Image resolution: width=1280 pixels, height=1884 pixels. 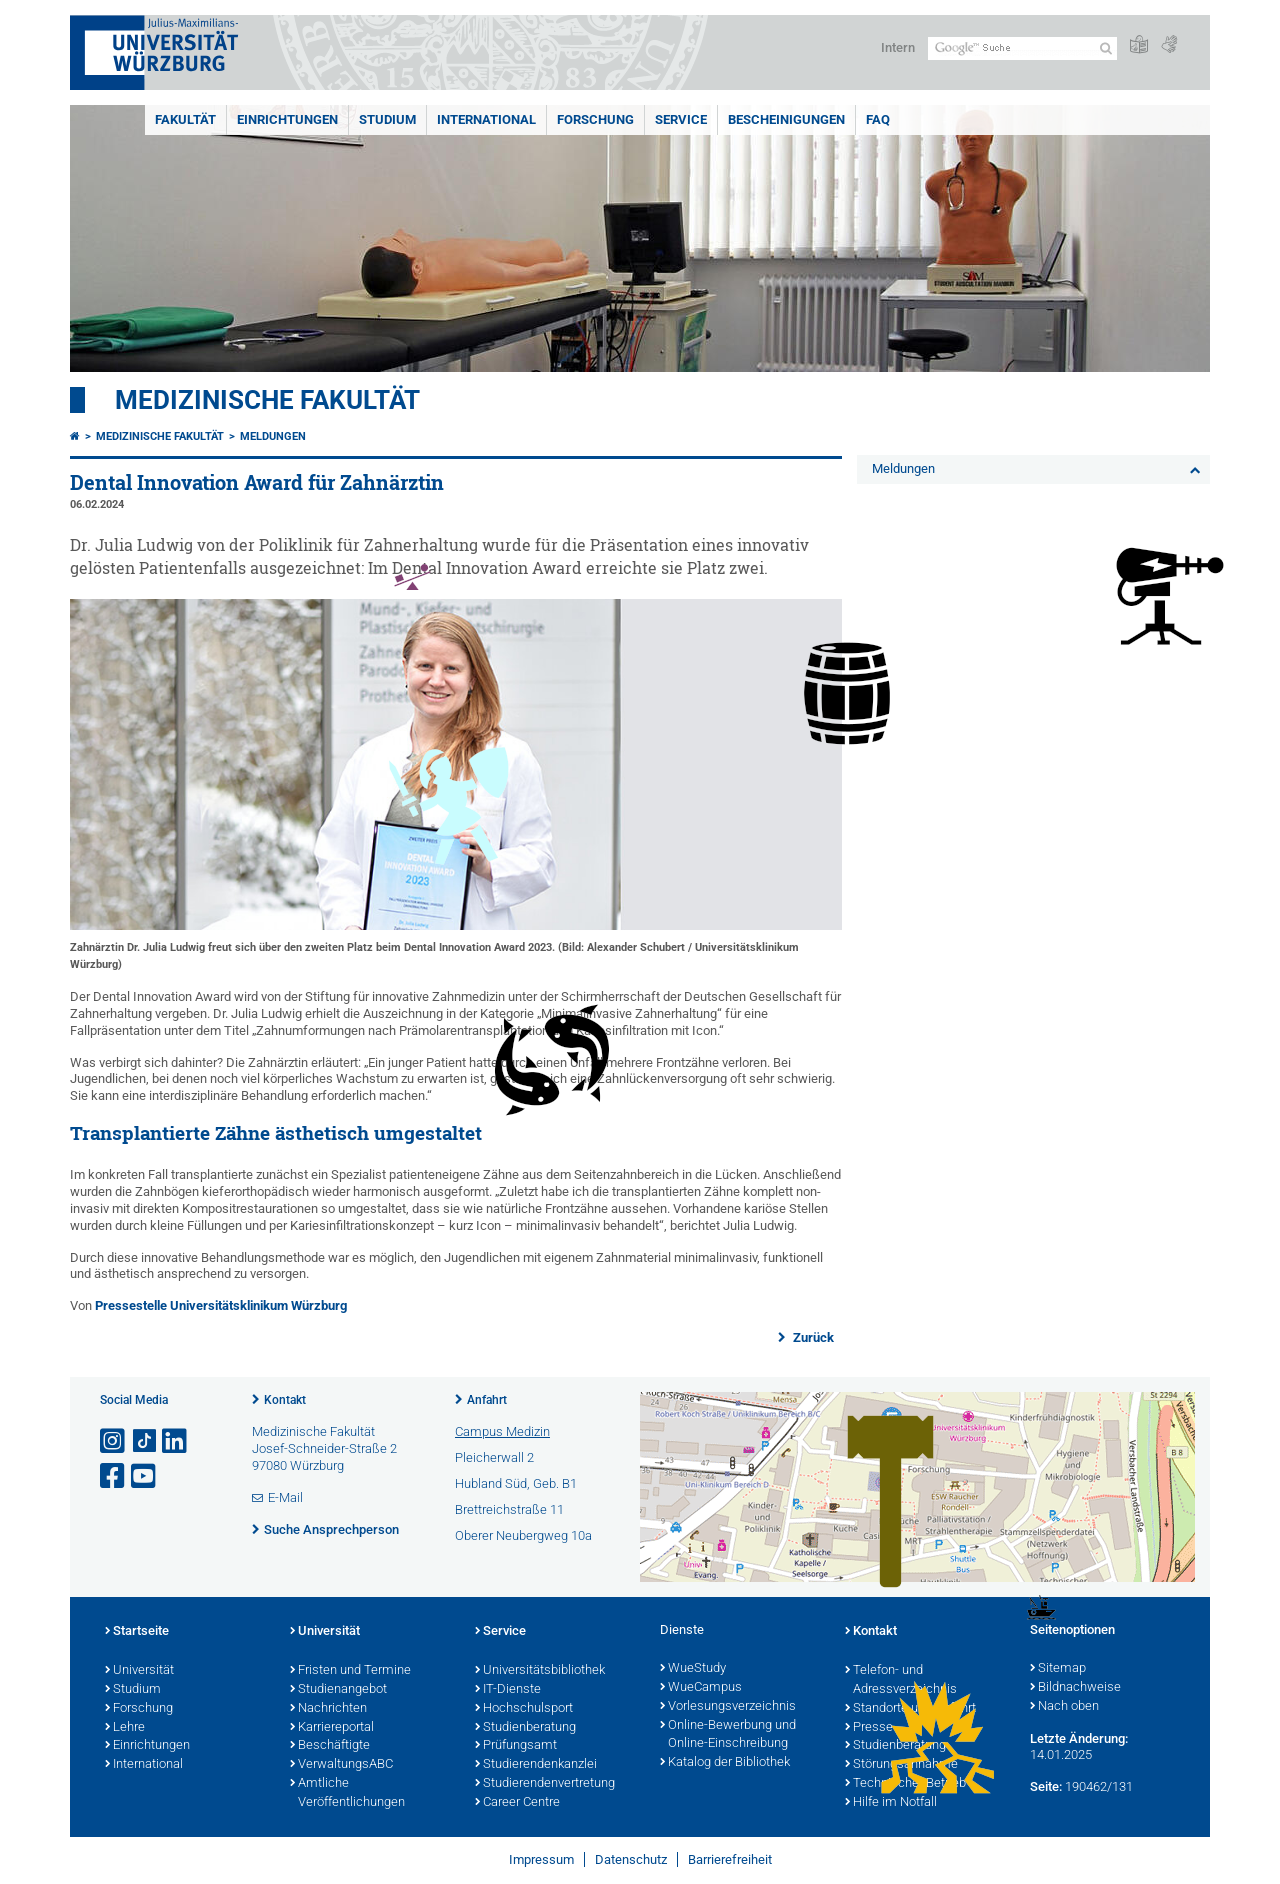 I want to click on inventory item representing storage or containers, so click(x=847, y=693).